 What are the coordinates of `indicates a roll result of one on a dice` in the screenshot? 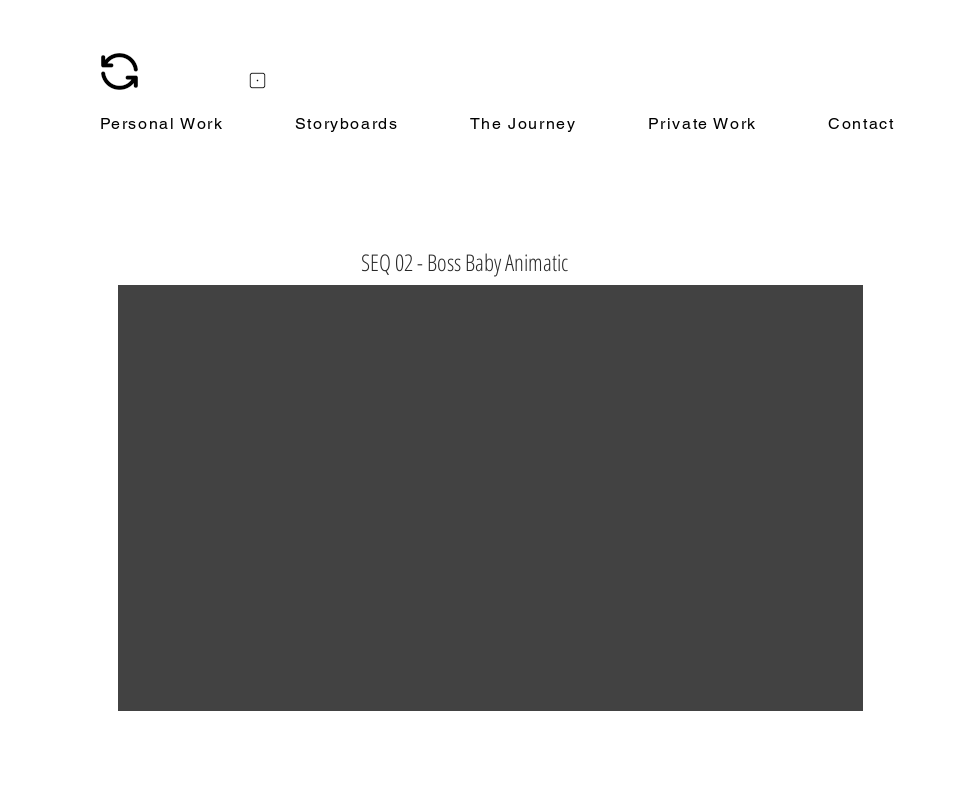 It's located at (257, 80).